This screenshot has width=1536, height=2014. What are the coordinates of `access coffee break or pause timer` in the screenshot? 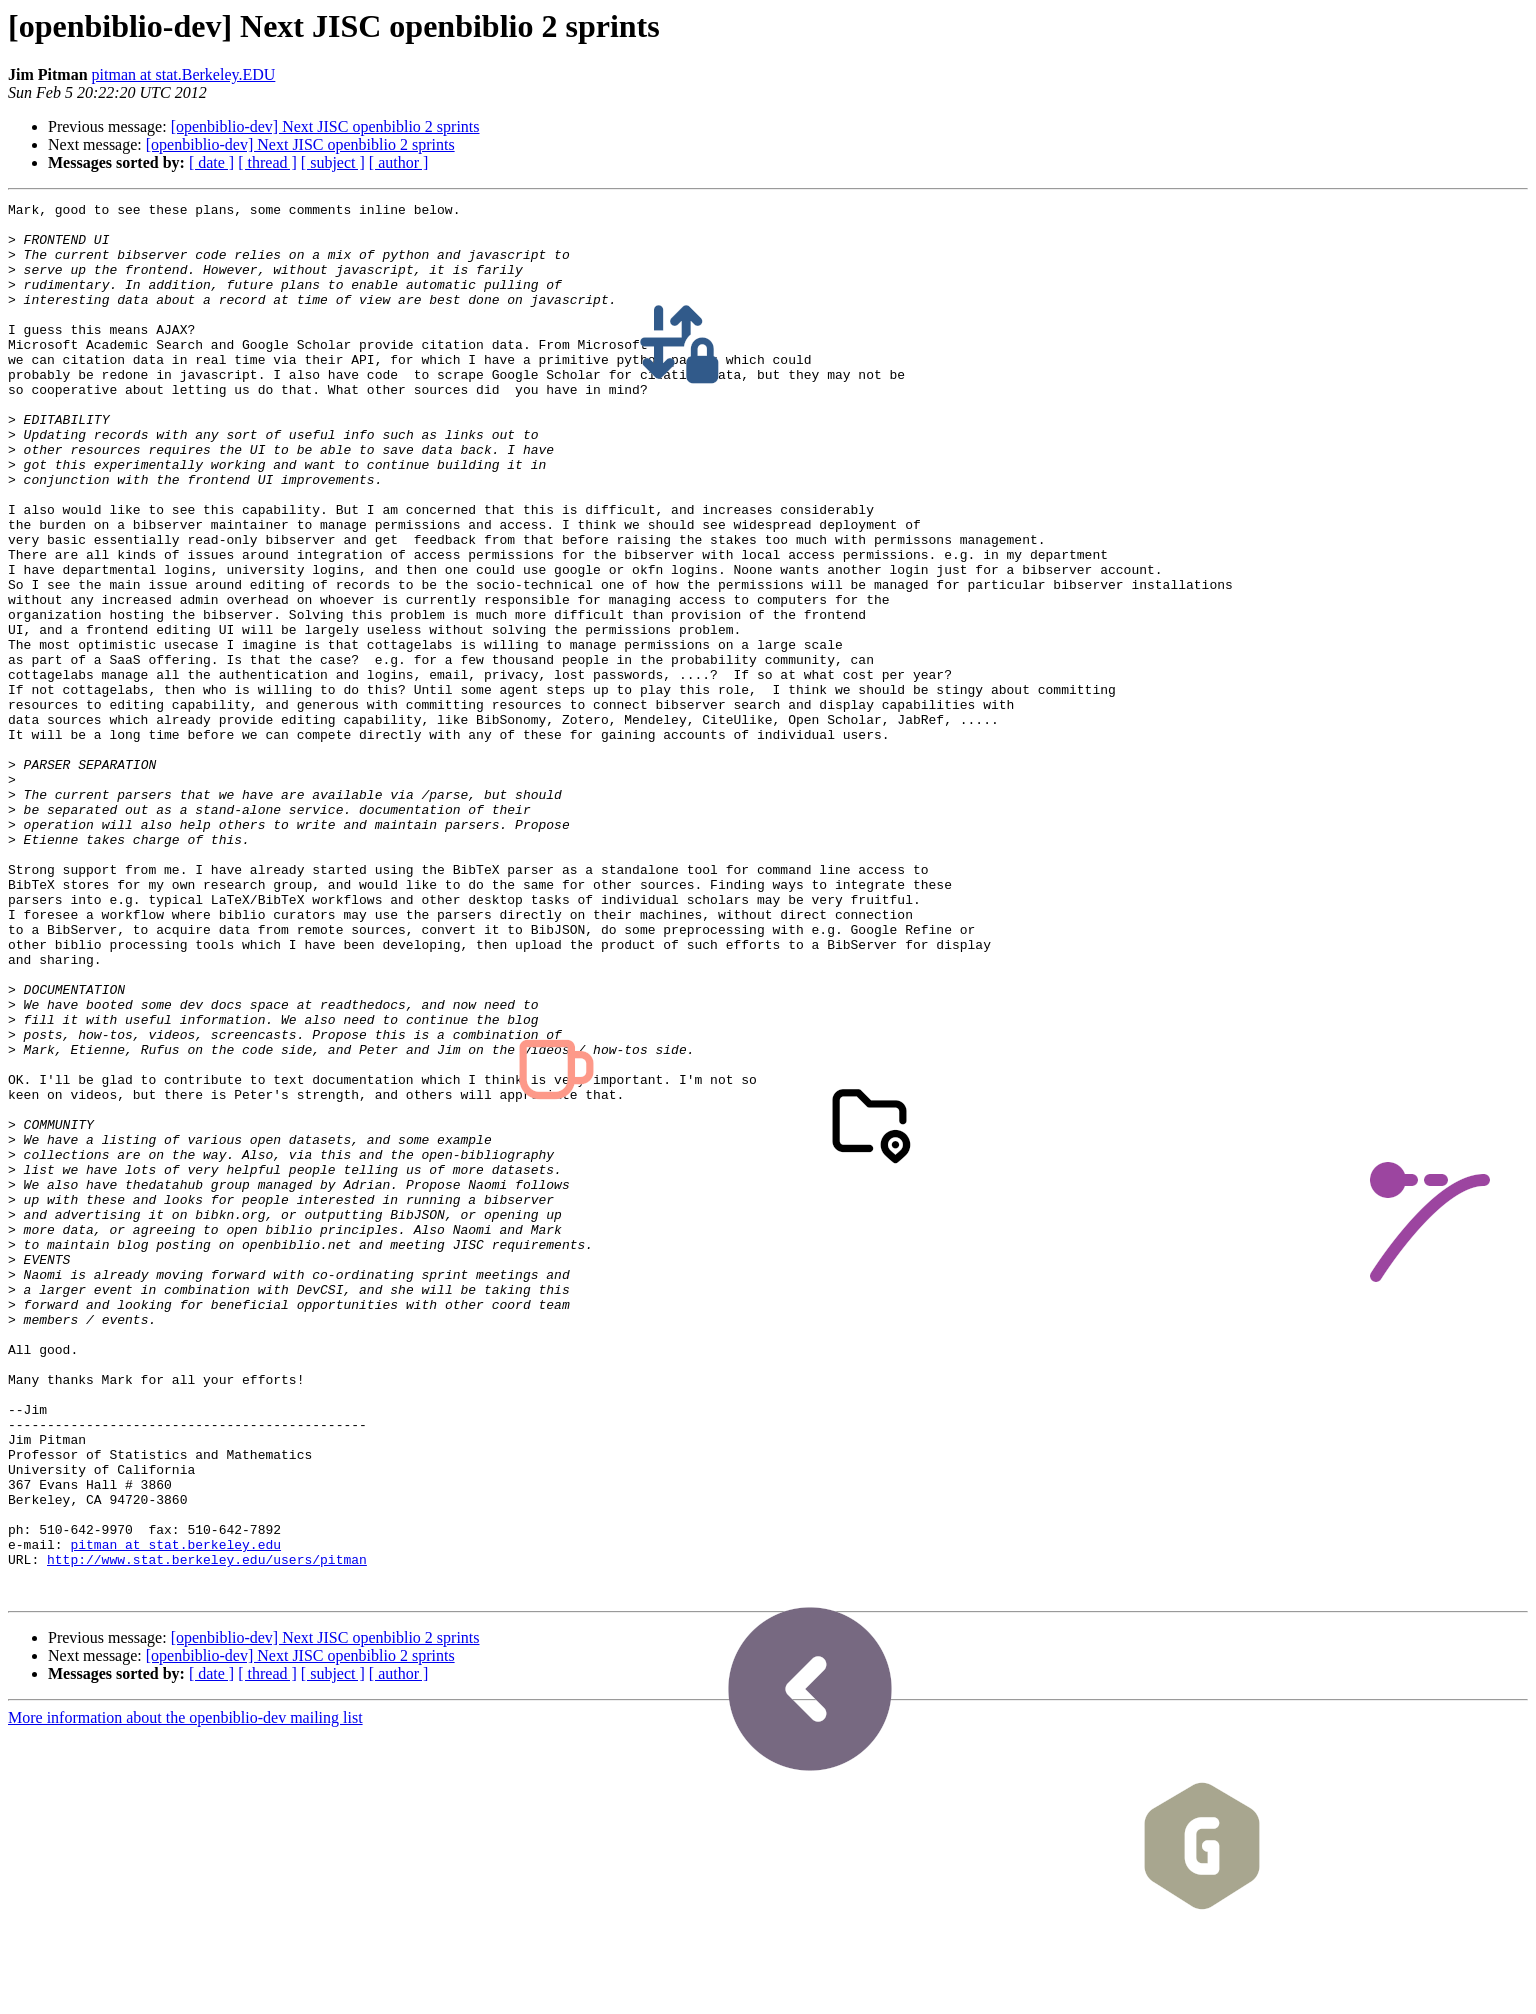 It's located at (556, 1069).